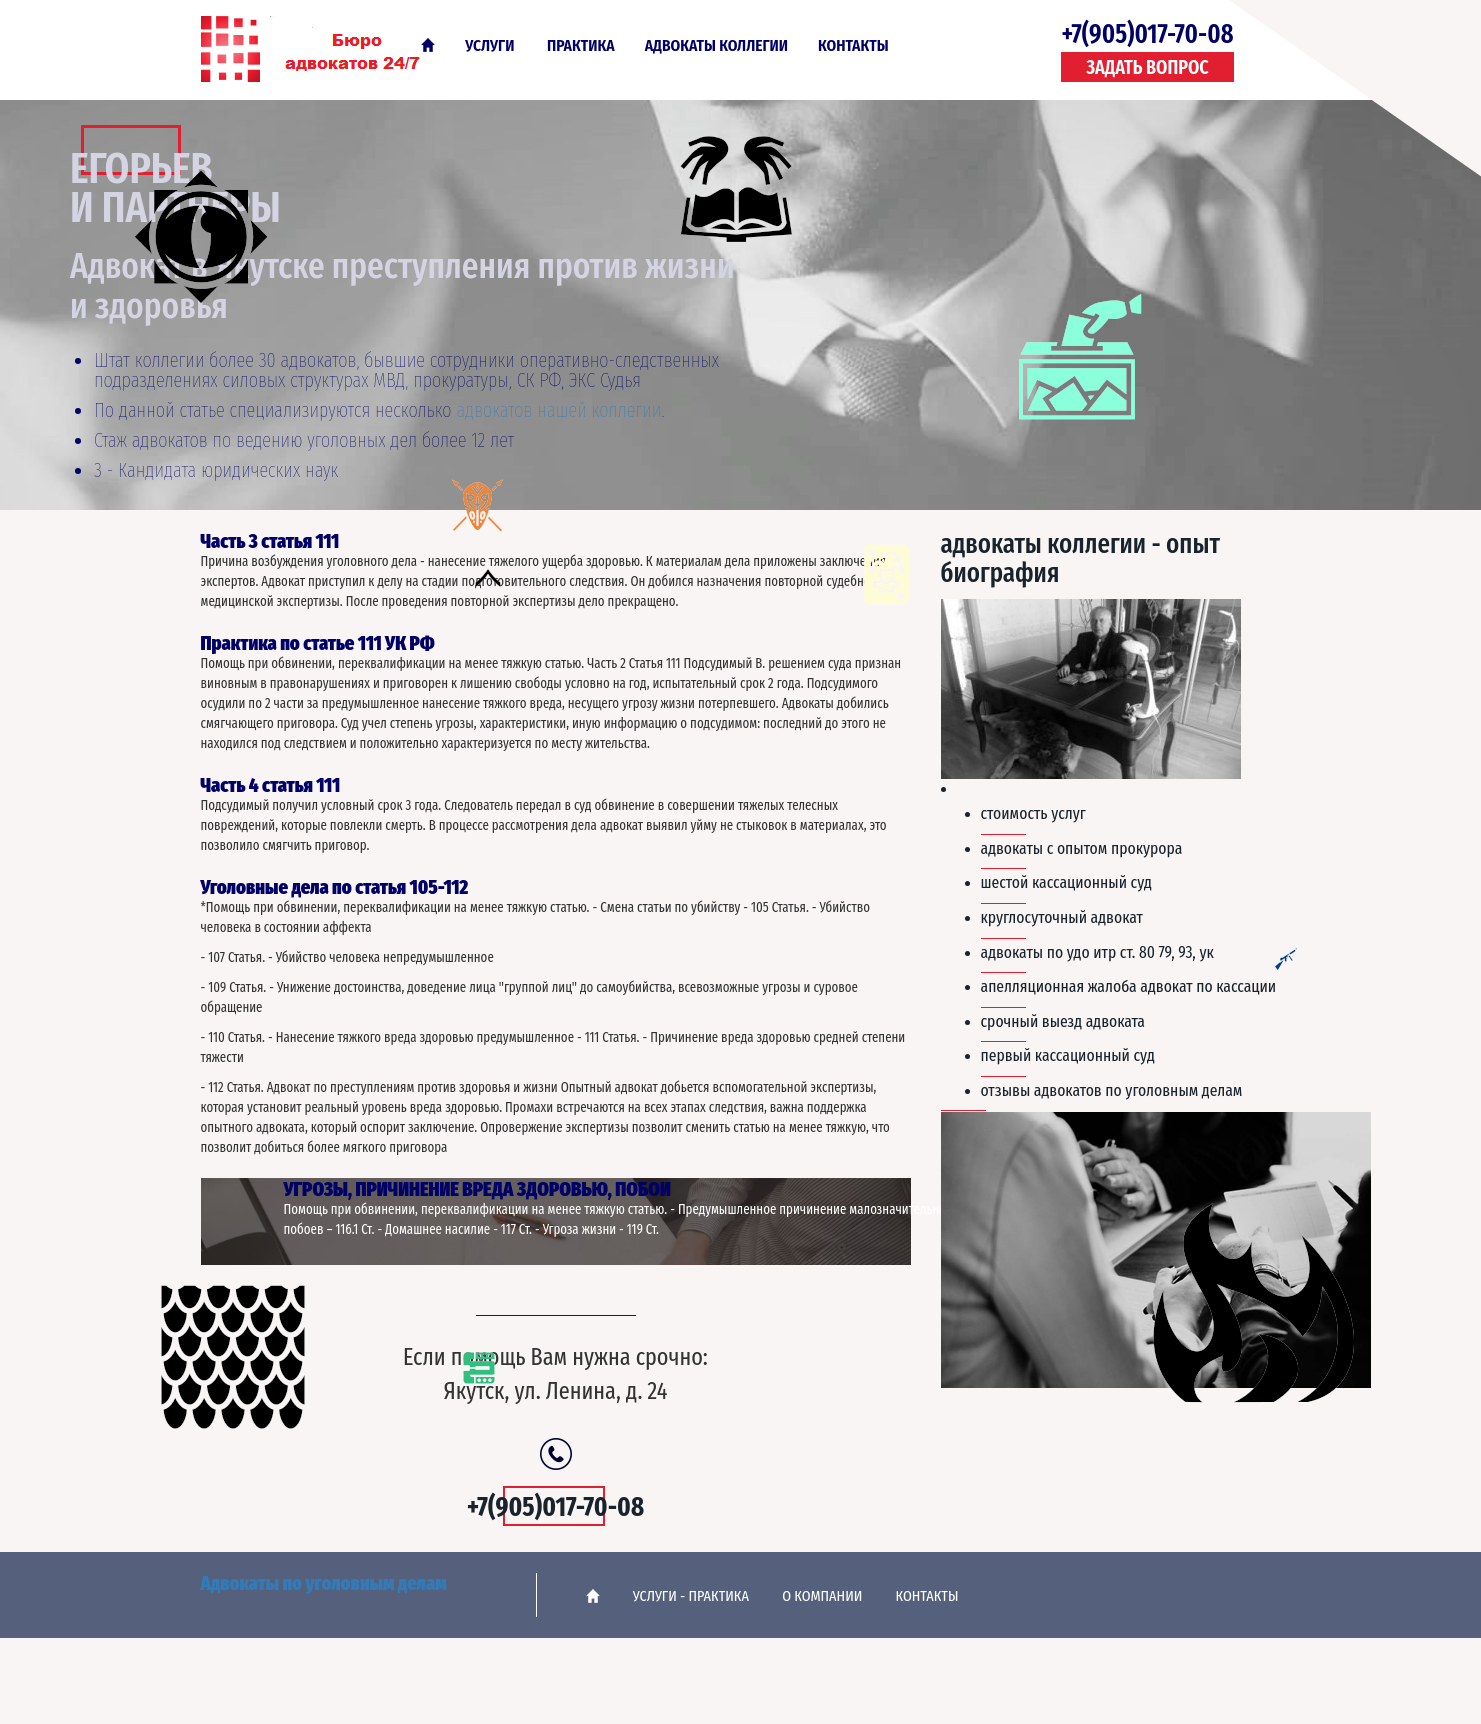 The height and width of the screenshot is (1724, 1481). Describe the element at coordinates (1253, 1302) in the screenshot. I see `indicates a hot or trending item` at that location.